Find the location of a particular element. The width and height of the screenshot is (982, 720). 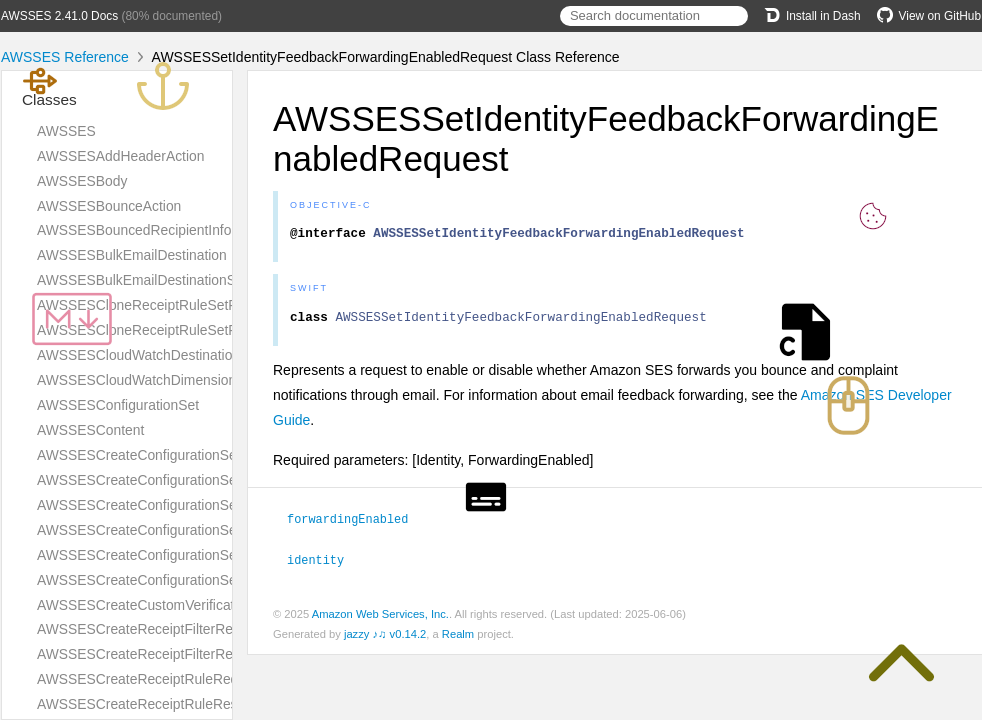

enable subtitles or closed captions is located at coordinates (486, 497).